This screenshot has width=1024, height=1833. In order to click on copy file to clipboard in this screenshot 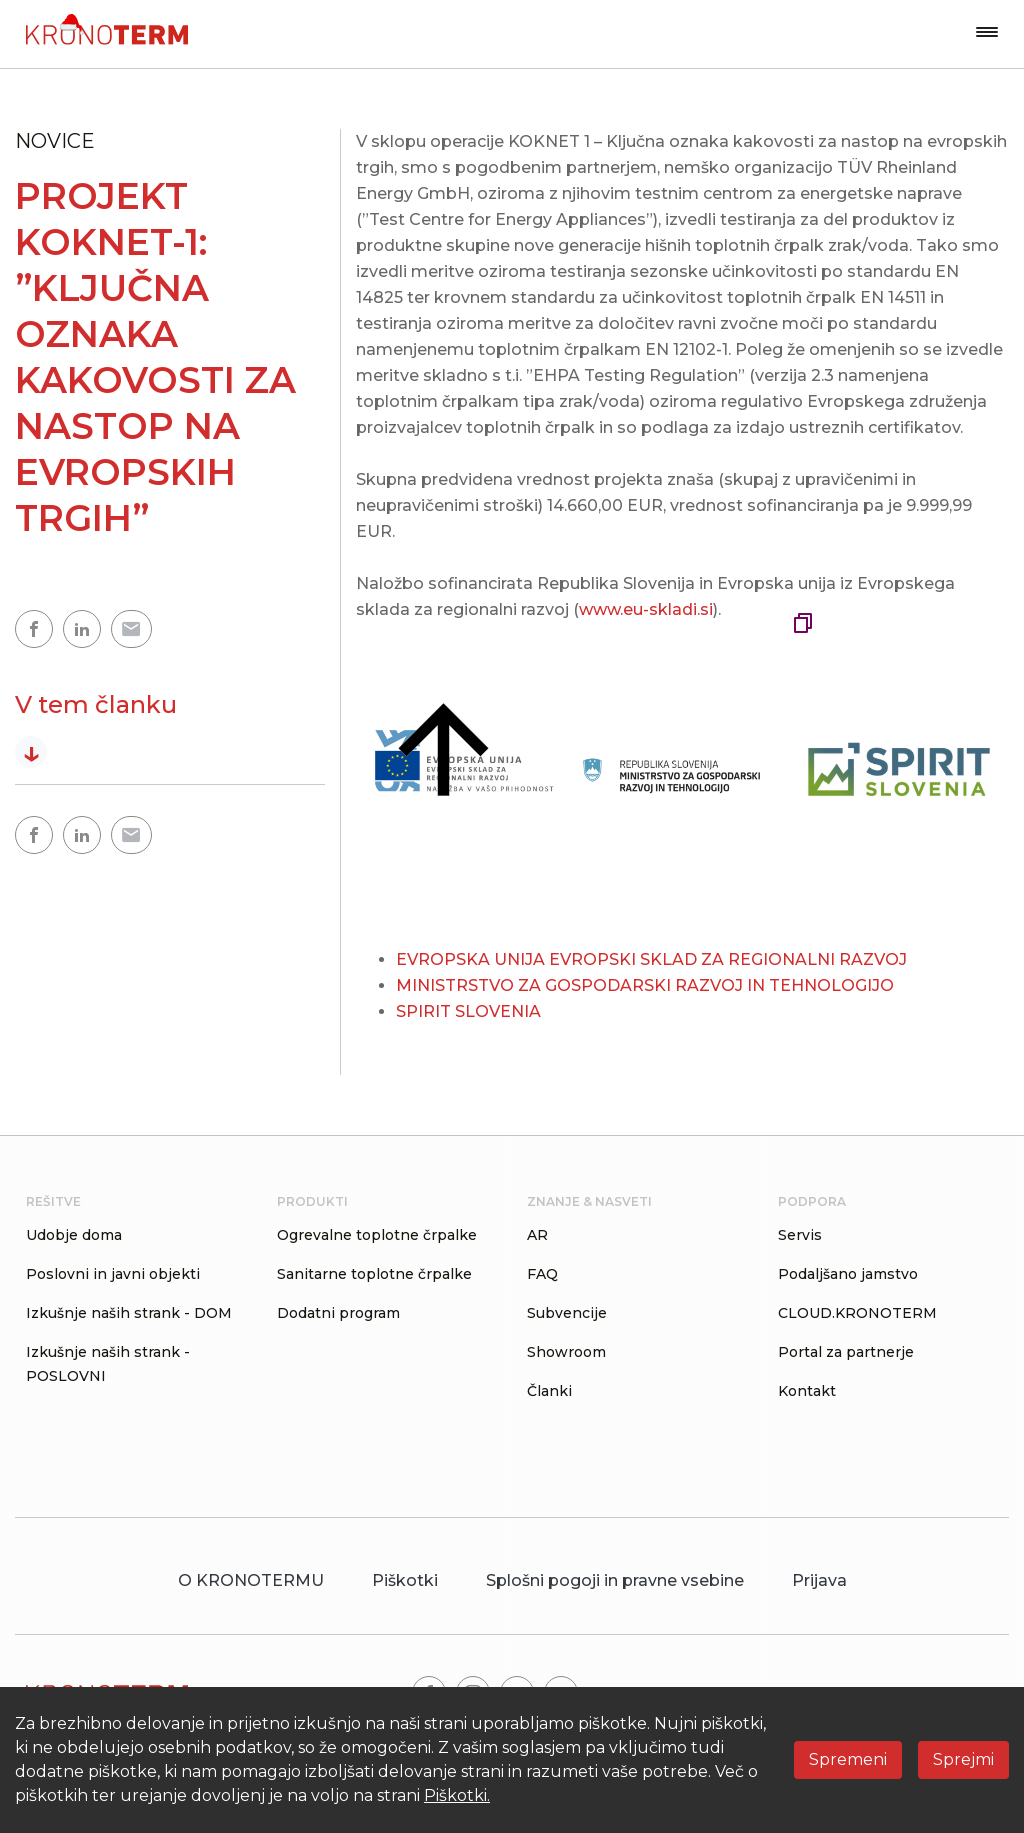, I will do `click(803, 623)`.